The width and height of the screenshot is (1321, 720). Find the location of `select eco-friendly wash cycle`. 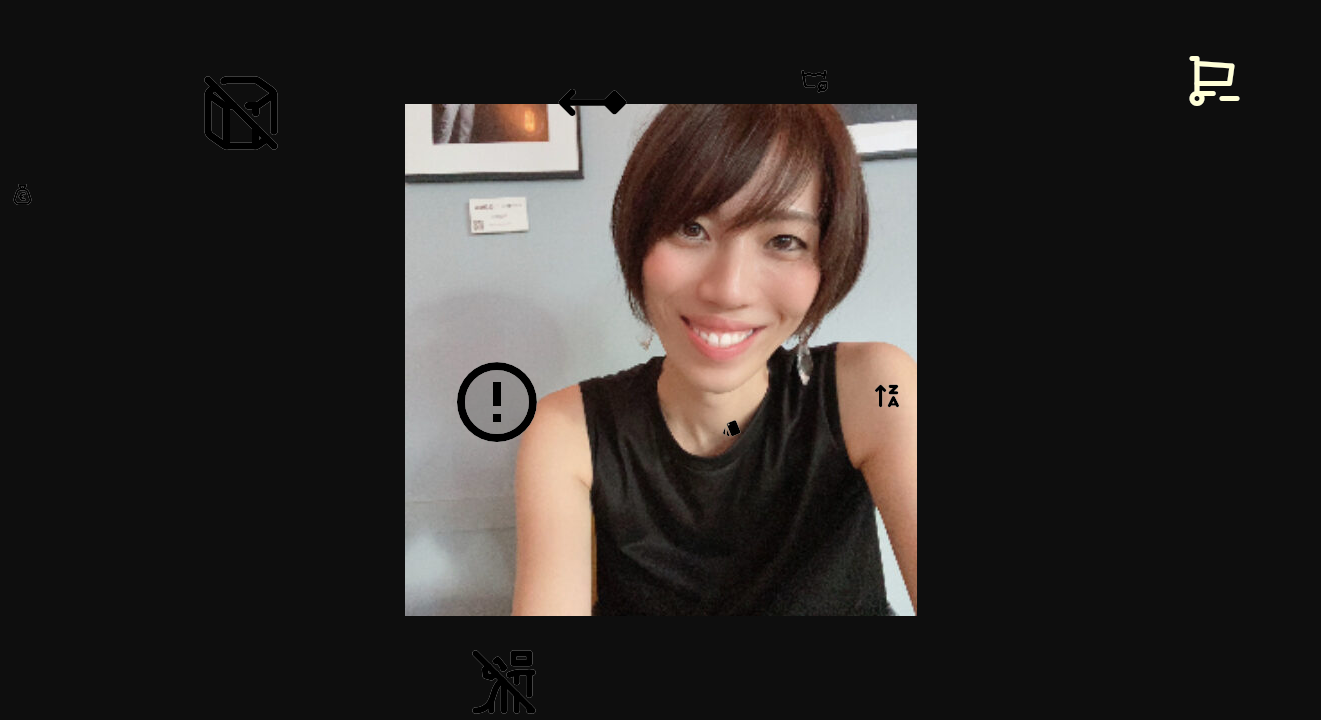

select eco-friendly wash cycle is located at coordinates (814, 79).